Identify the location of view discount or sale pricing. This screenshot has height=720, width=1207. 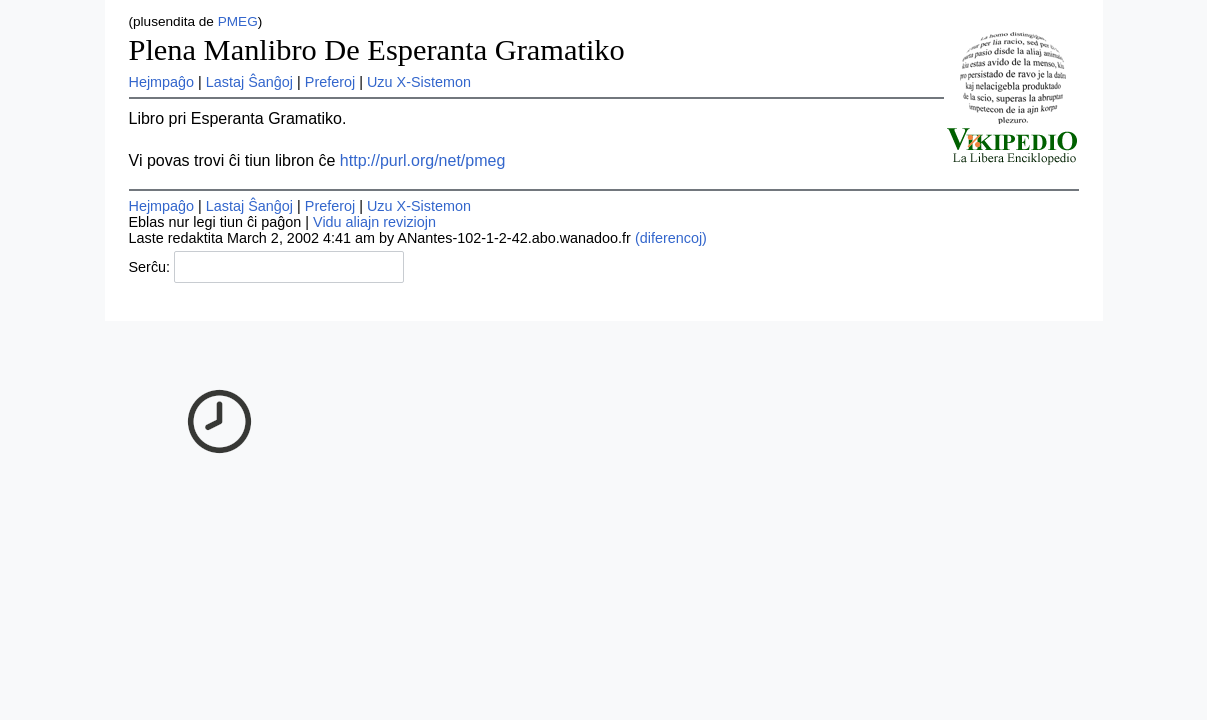
(974, 141).